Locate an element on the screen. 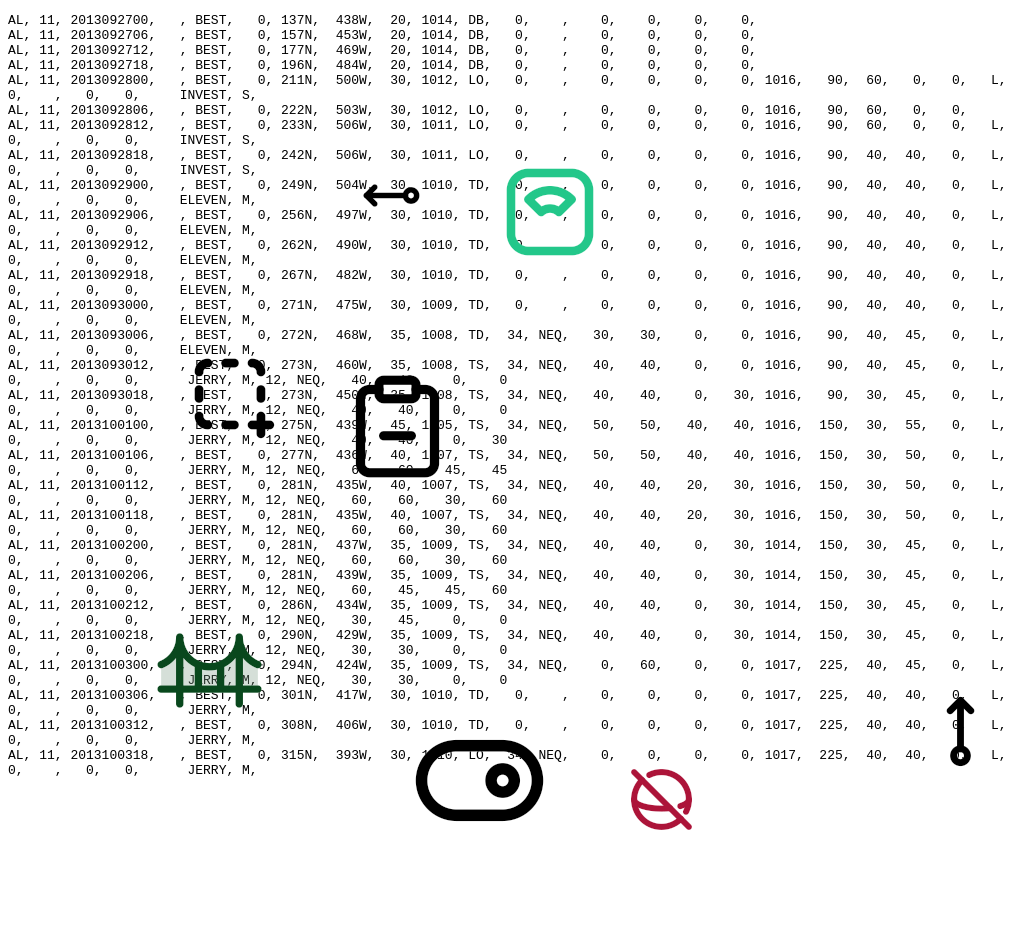  disable 3D or spherical view mode is located at coordinates (661, 799).